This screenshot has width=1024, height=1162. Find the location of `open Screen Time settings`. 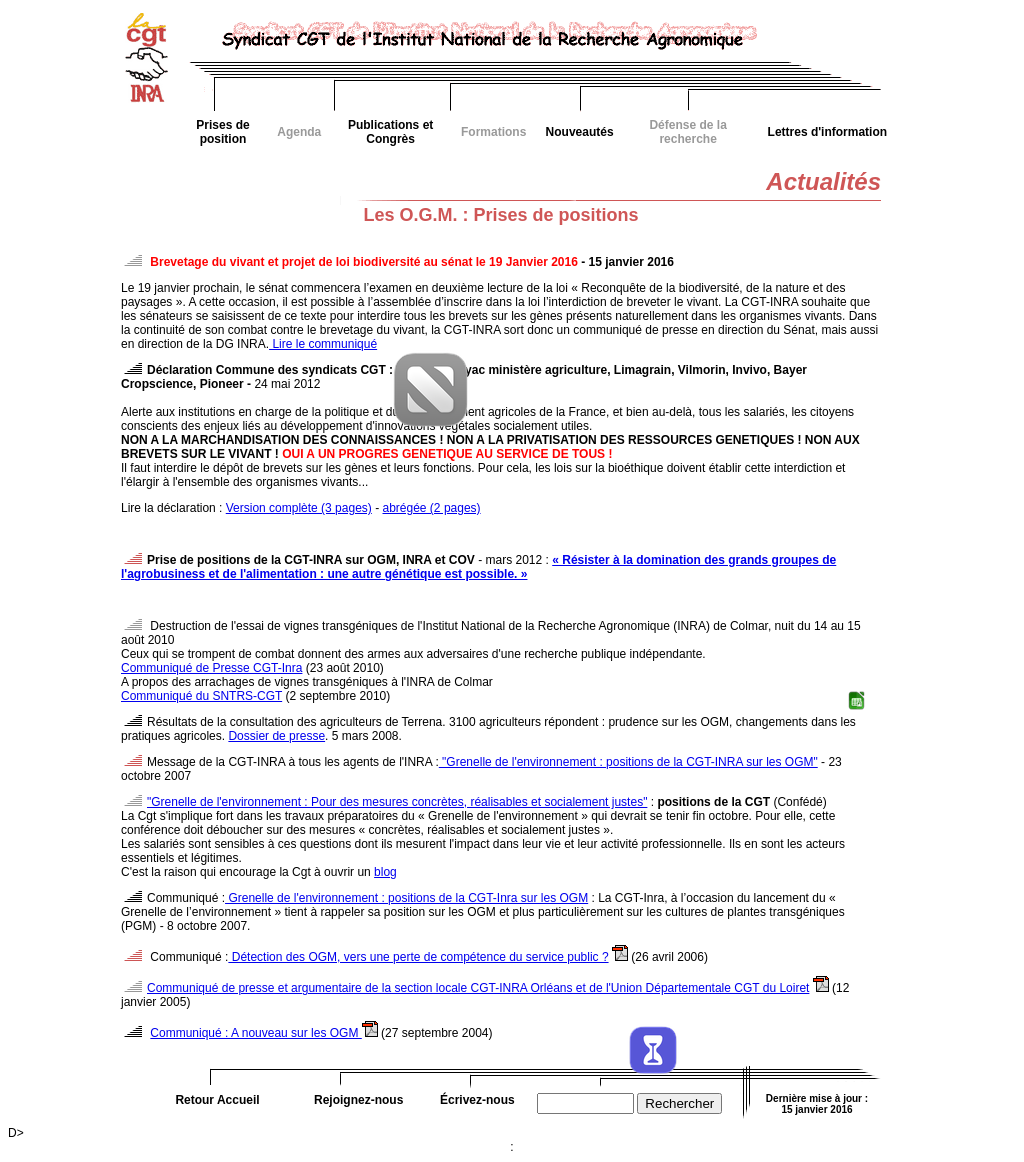

open Screen Time settings is located at coordinates (653, 1050).